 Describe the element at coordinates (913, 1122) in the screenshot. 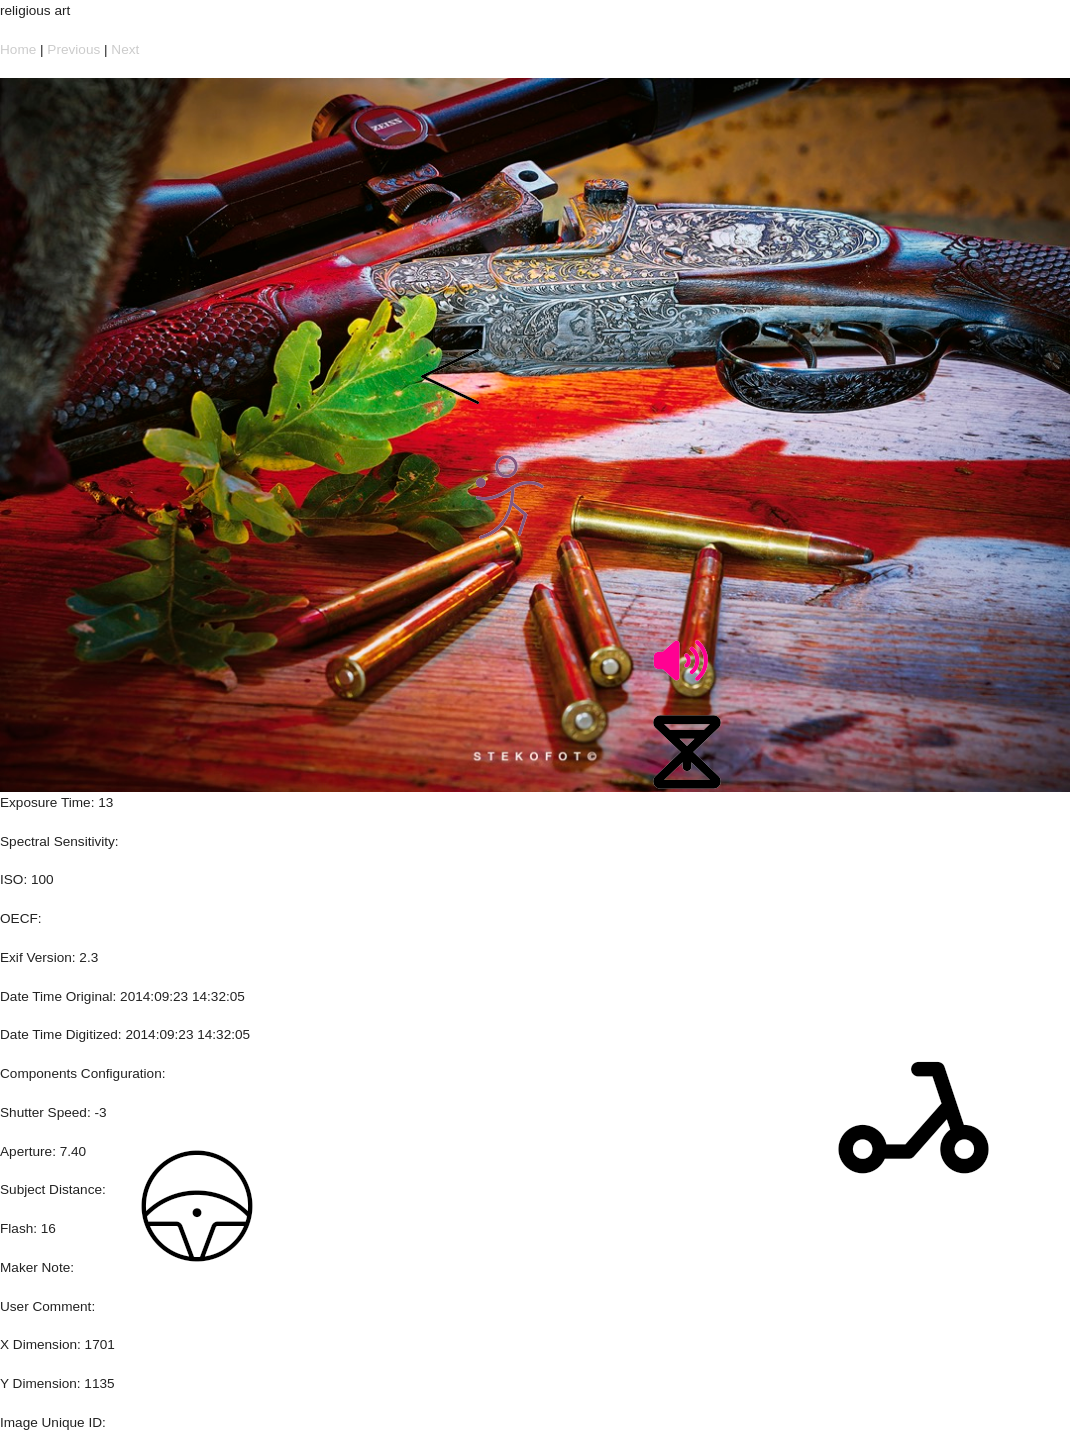

I see `select scooter as transportation mode` at that location.